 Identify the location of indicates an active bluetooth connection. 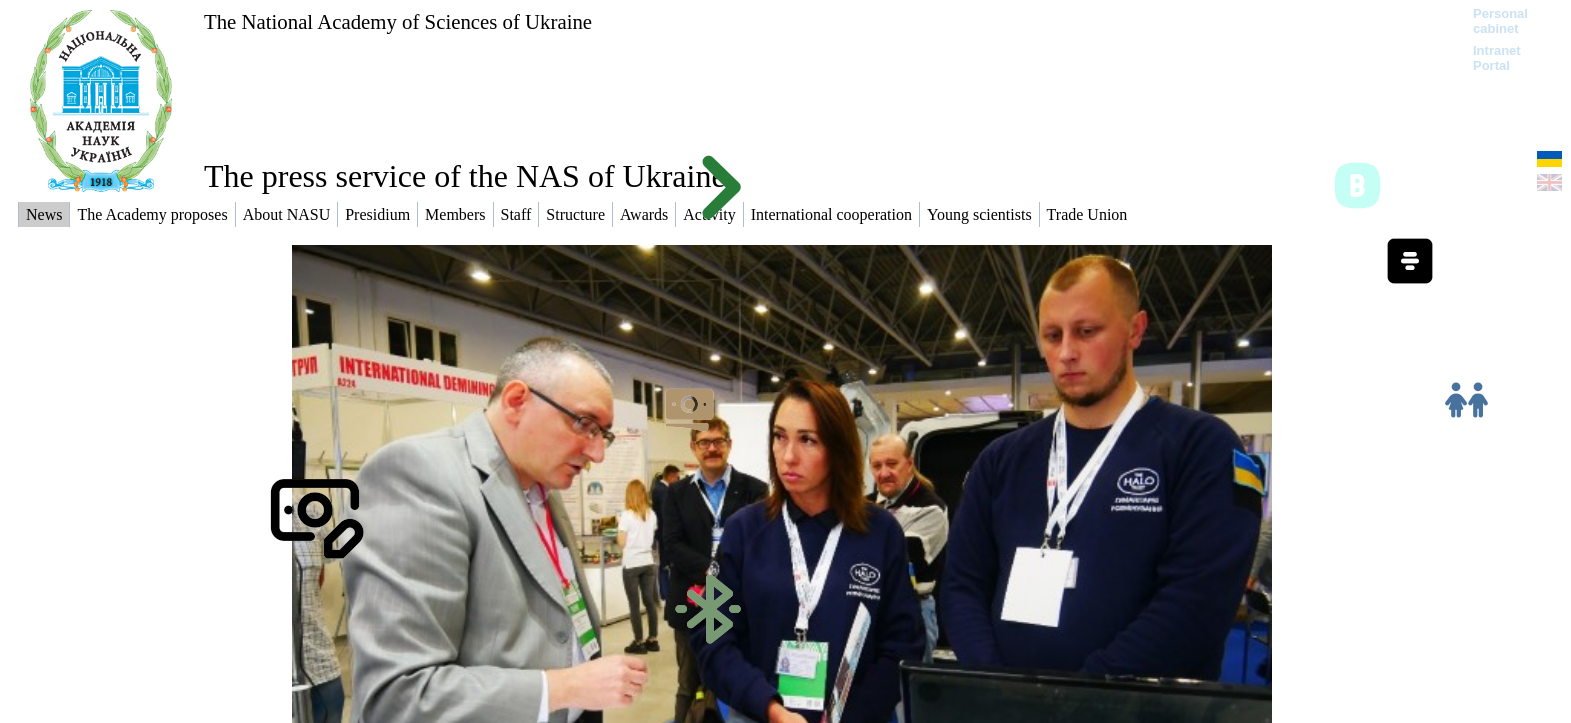
(710, 609).